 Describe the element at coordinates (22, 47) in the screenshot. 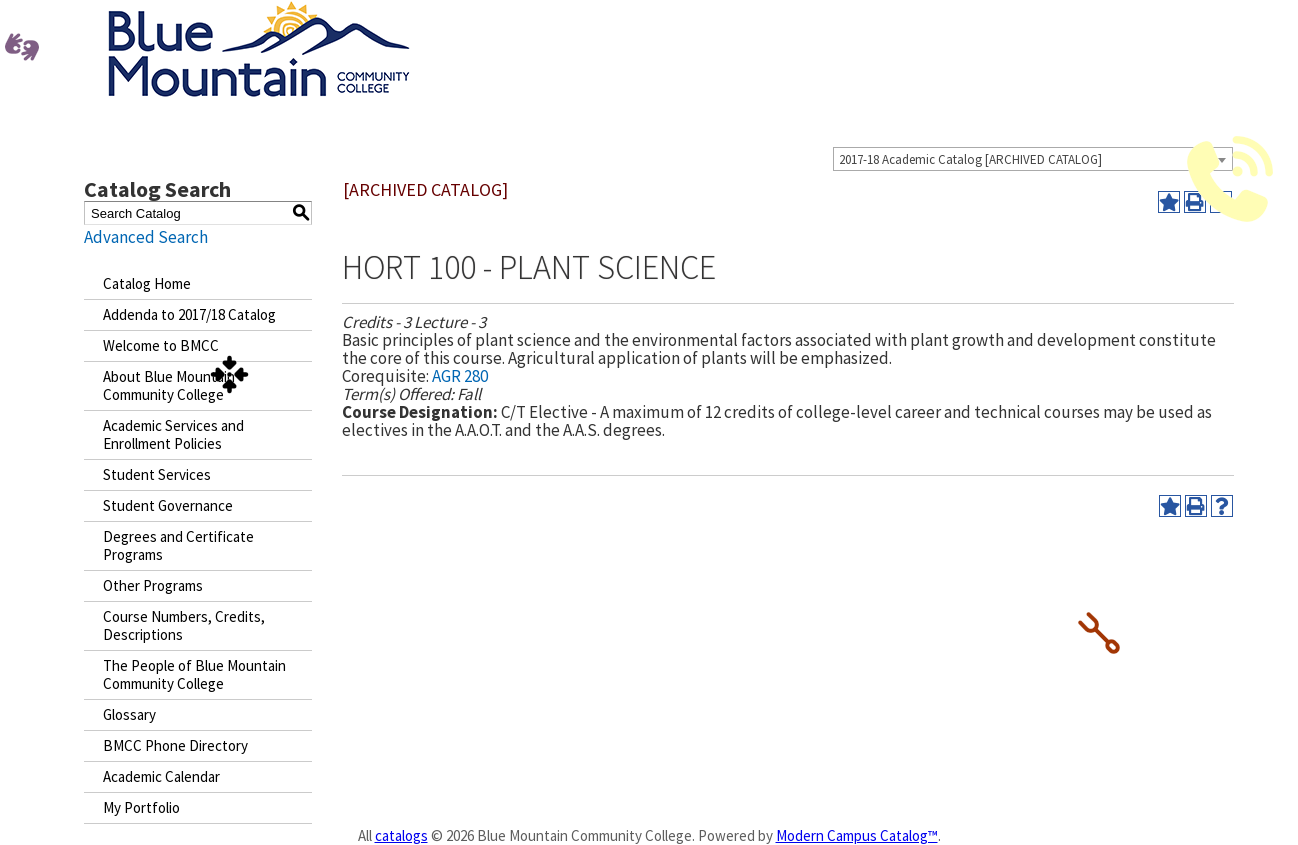

I see `request ASL interpretation services` at that location.